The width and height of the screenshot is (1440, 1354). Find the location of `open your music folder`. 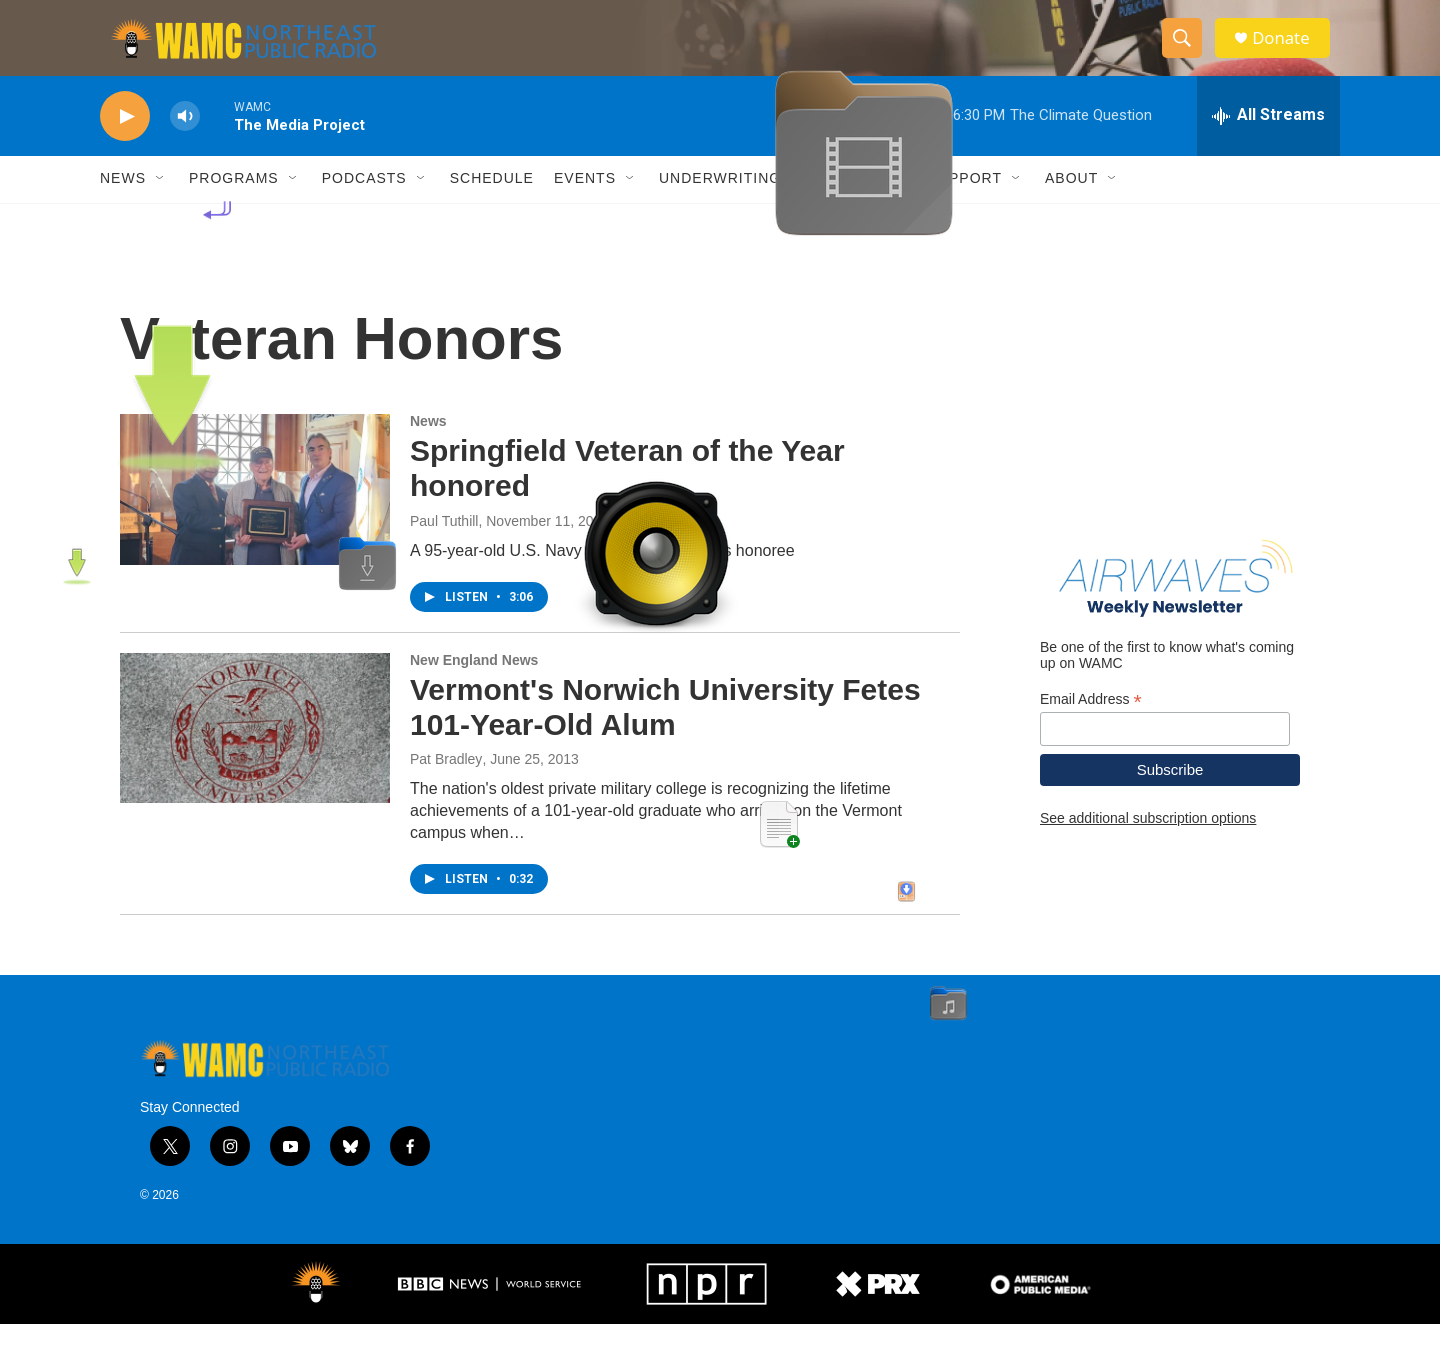

open your music folder is located at coordinates (948, 1002).